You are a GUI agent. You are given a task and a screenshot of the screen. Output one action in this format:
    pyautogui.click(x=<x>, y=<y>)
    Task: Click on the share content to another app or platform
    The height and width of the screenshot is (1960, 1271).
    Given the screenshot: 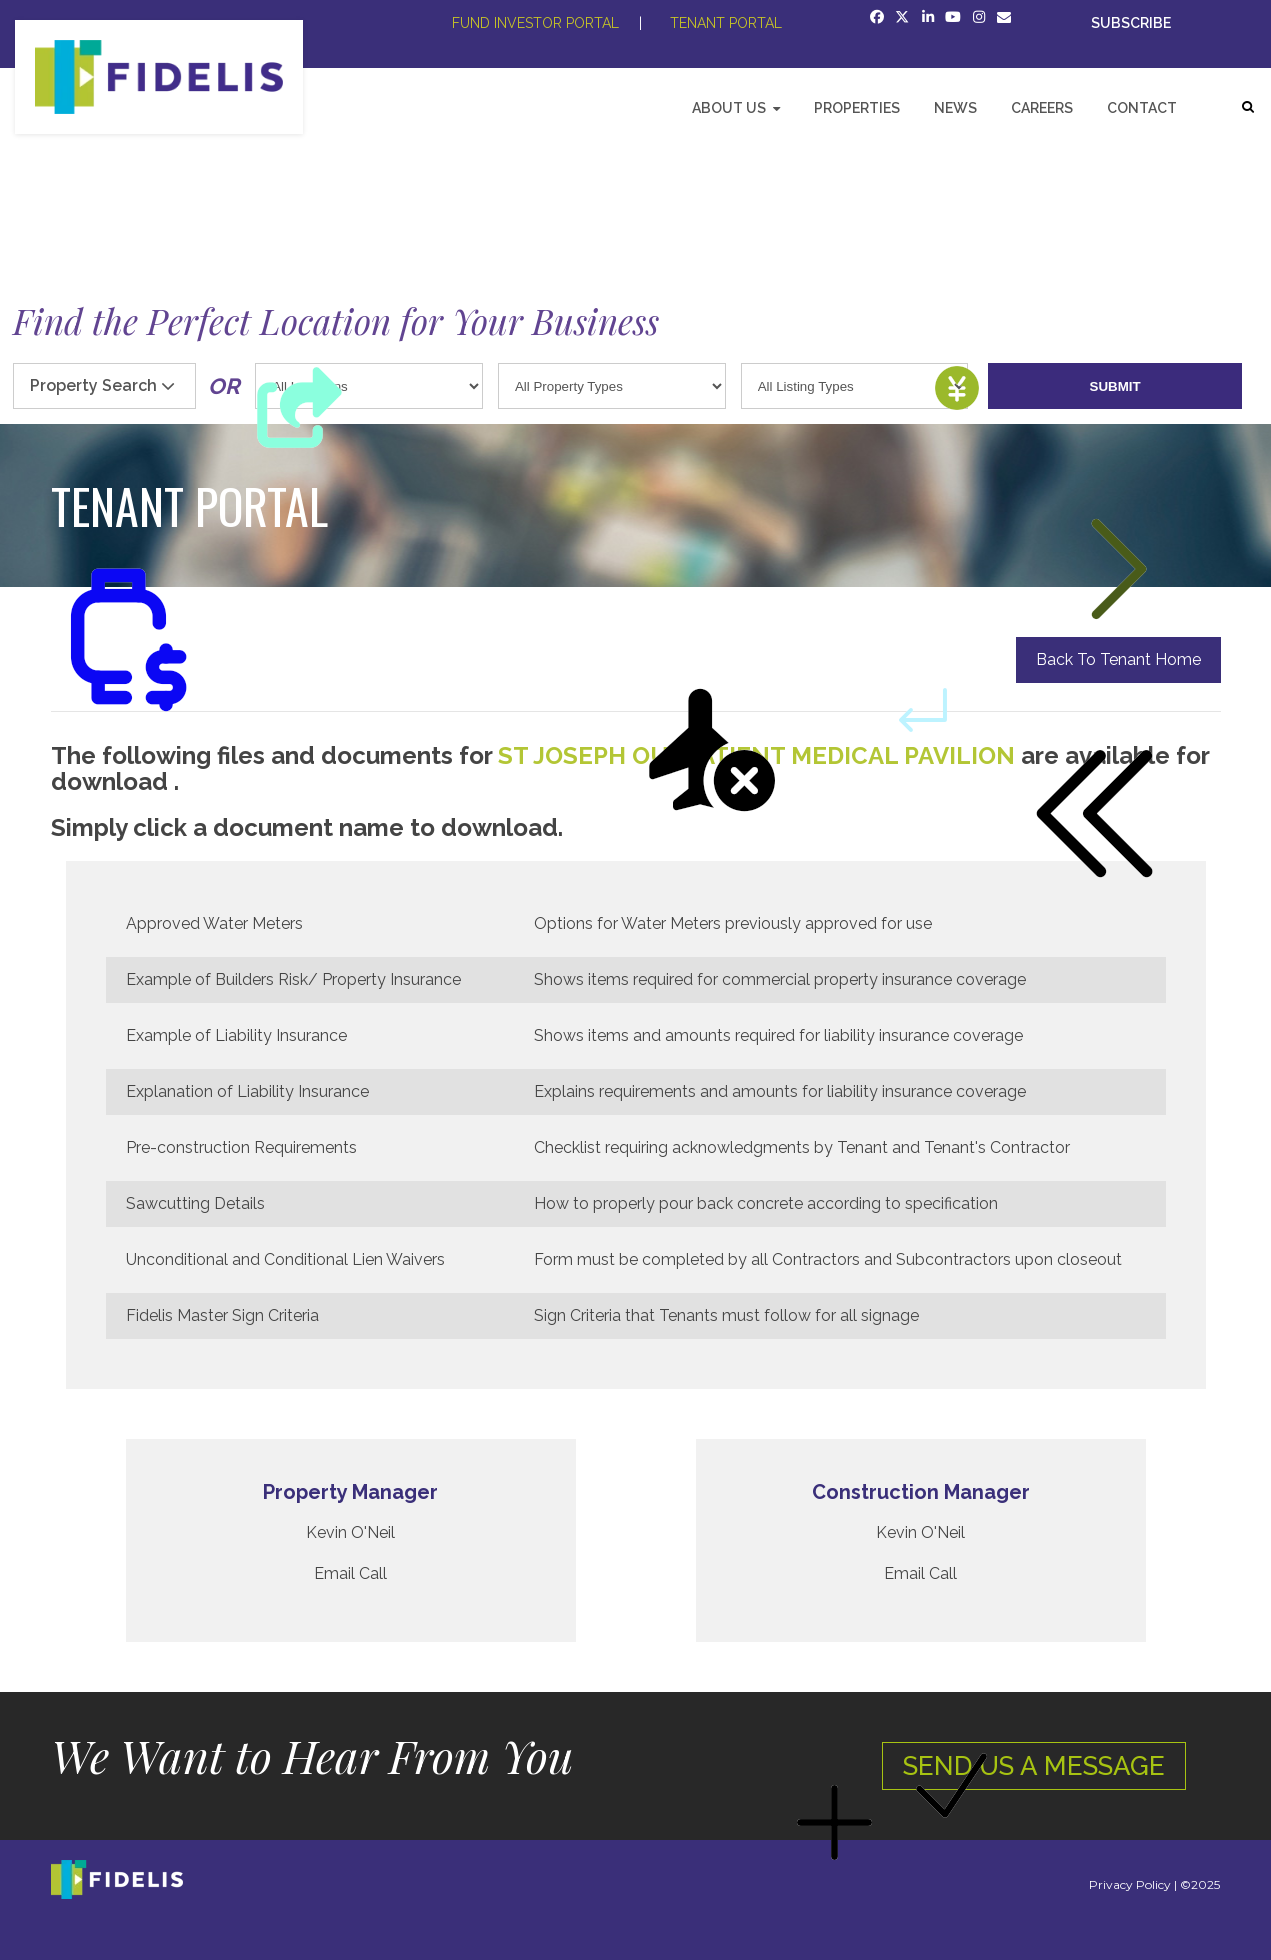 What is the action you would take?
    pyautogui.click(x=297, y=407)
    